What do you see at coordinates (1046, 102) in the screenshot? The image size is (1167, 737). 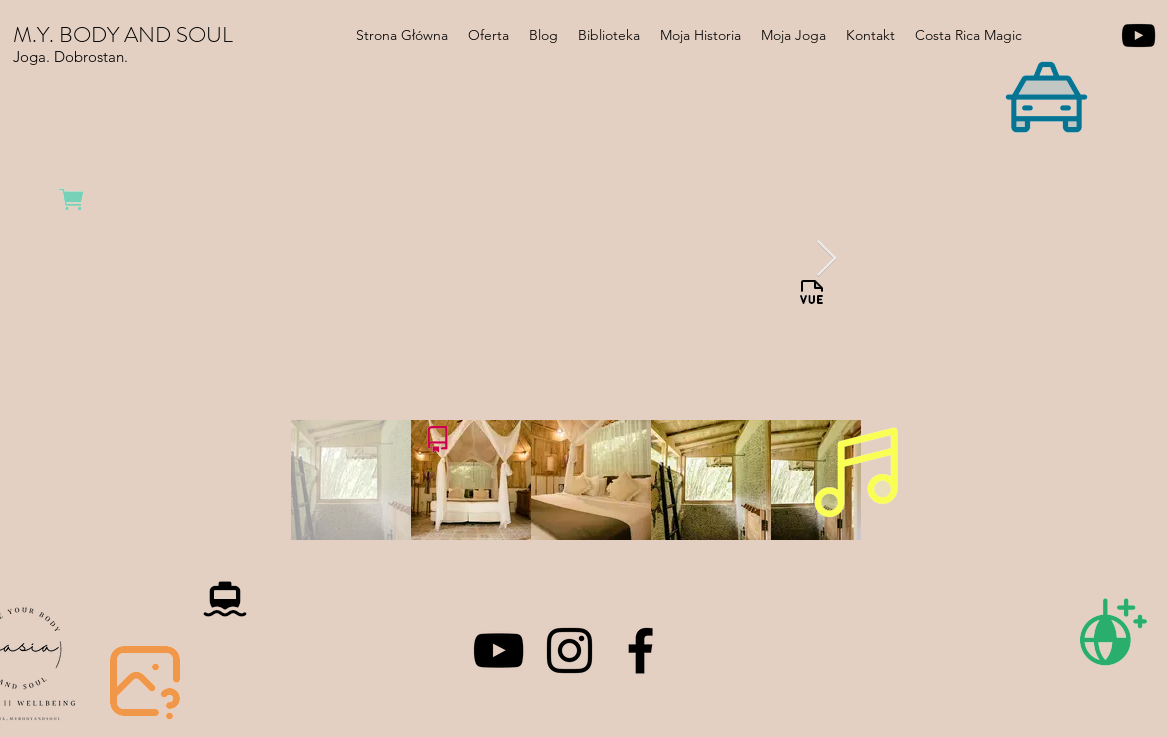 I see `request a taxi or ride service` at bounding box center [1046, 102].